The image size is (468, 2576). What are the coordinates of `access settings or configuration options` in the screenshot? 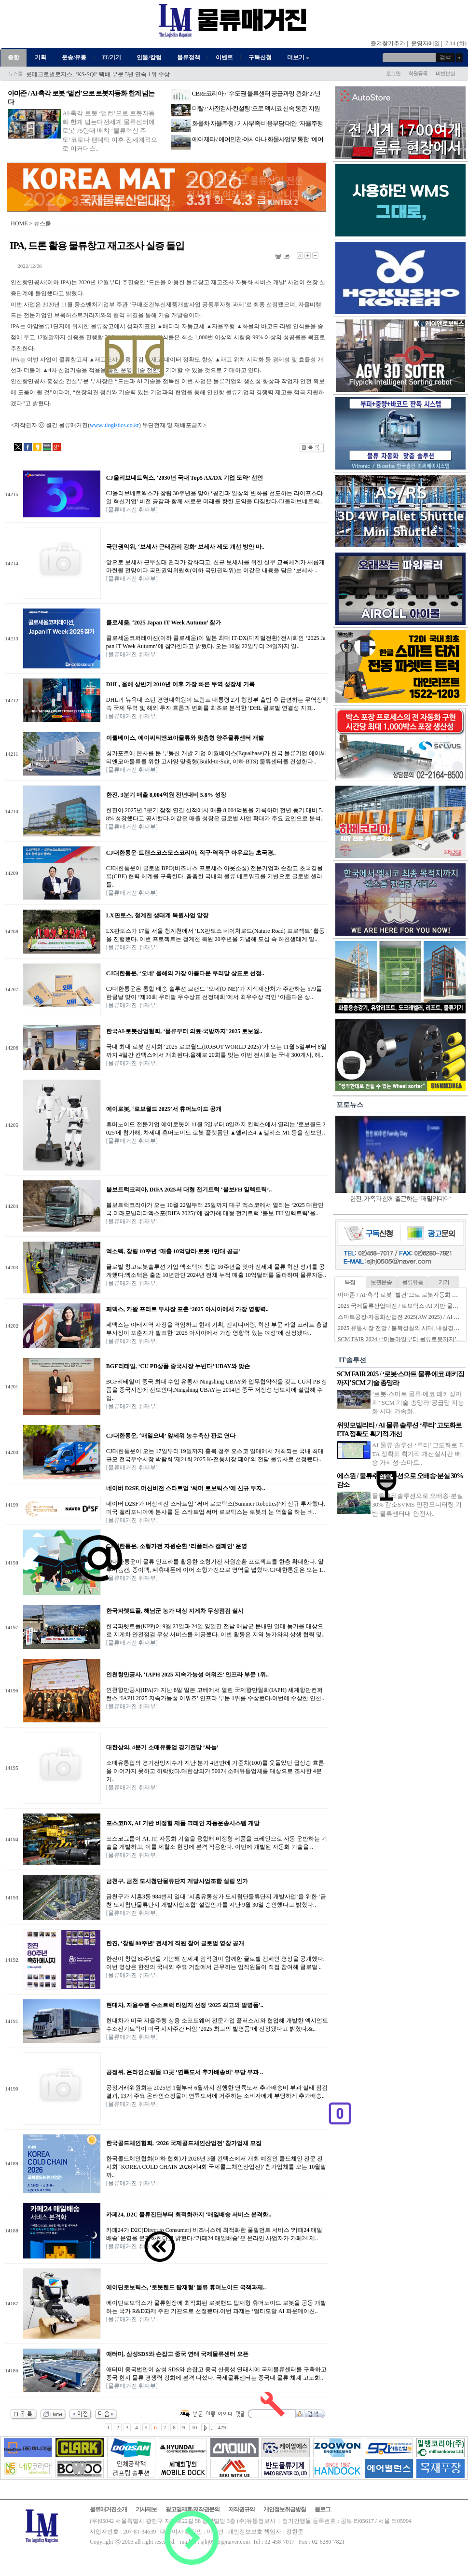 It's located at (273, 2404).